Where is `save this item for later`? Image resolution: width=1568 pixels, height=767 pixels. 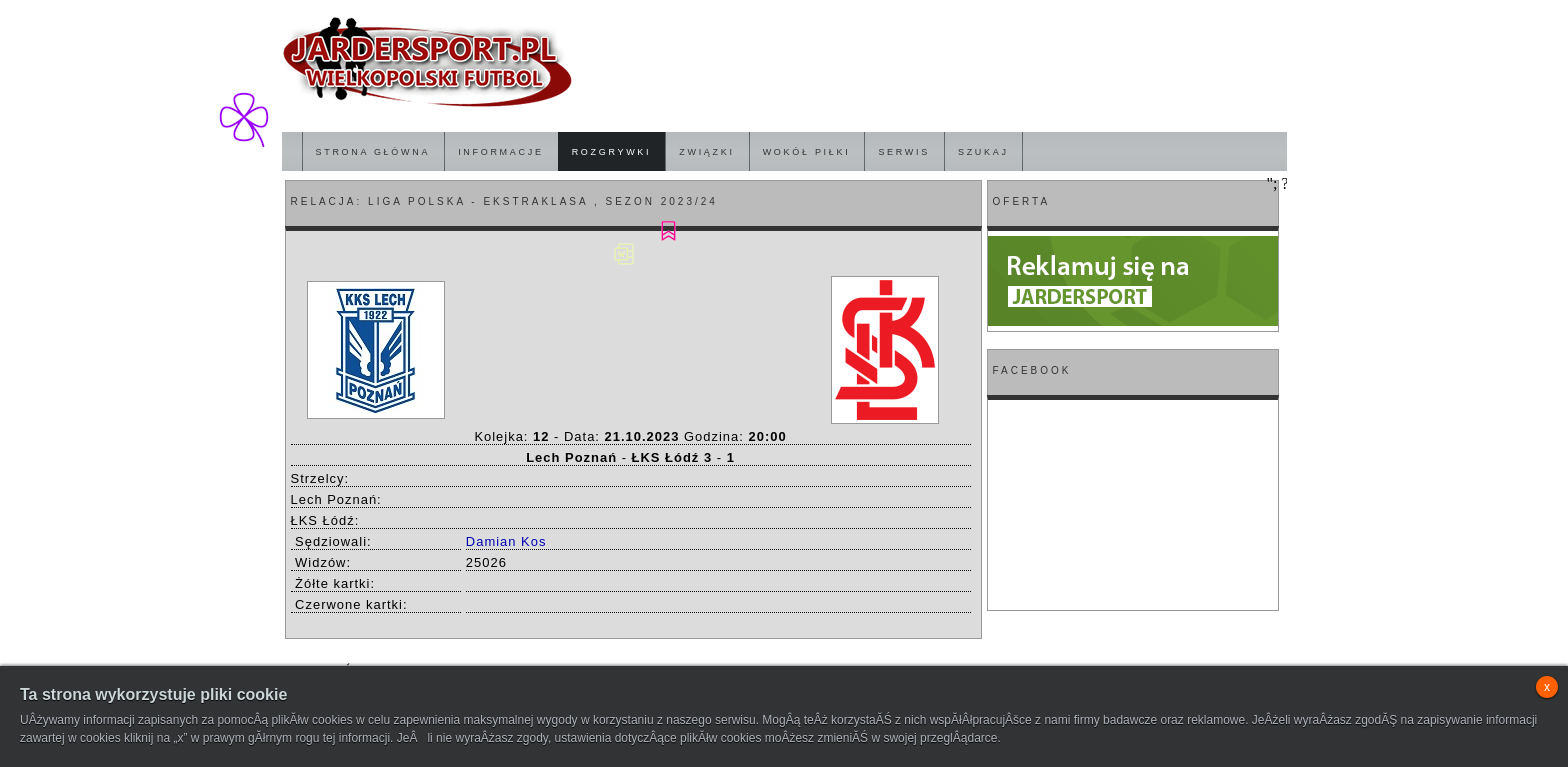
save this item for later is located at coordinates (668, 230).